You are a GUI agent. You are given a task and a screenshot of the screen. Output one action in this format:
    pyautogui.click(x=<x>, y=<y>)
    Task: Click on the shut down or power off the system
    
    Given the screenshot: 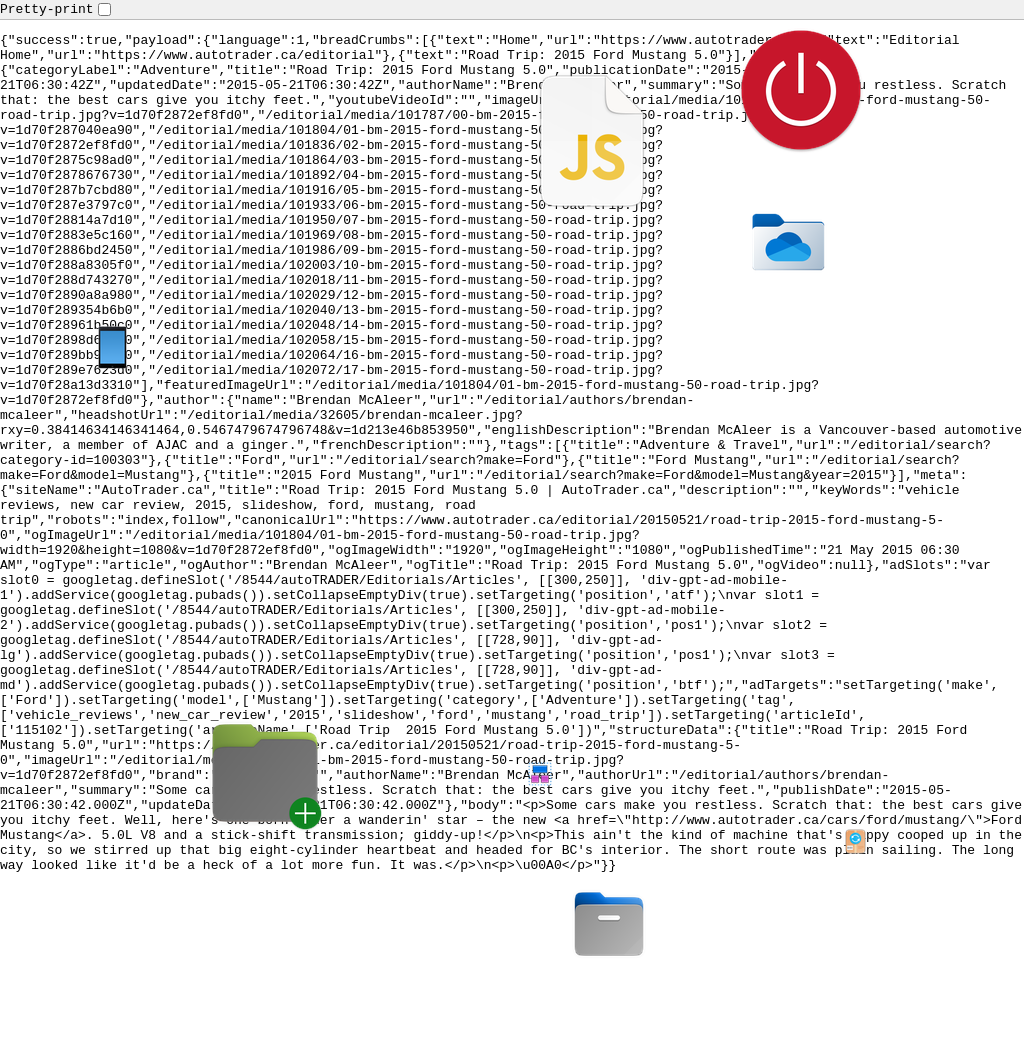 What is the action you would take?
    pyautogui.click(x=801, y=90)
    